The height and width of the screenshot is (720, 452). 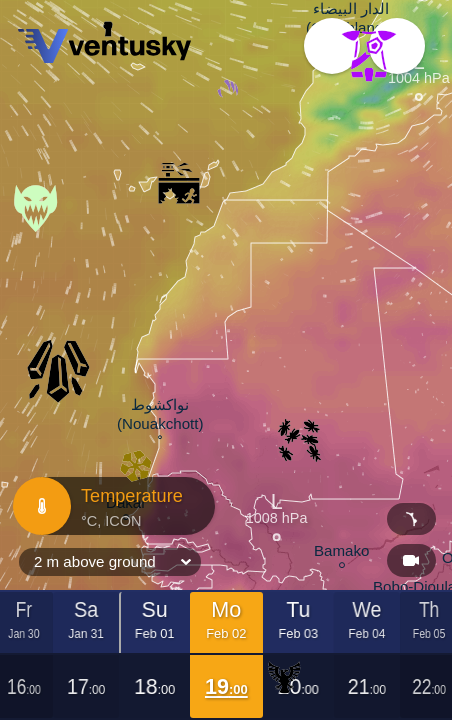 I want to click on activate cold or freeze mode, so click(x=136, y=466).